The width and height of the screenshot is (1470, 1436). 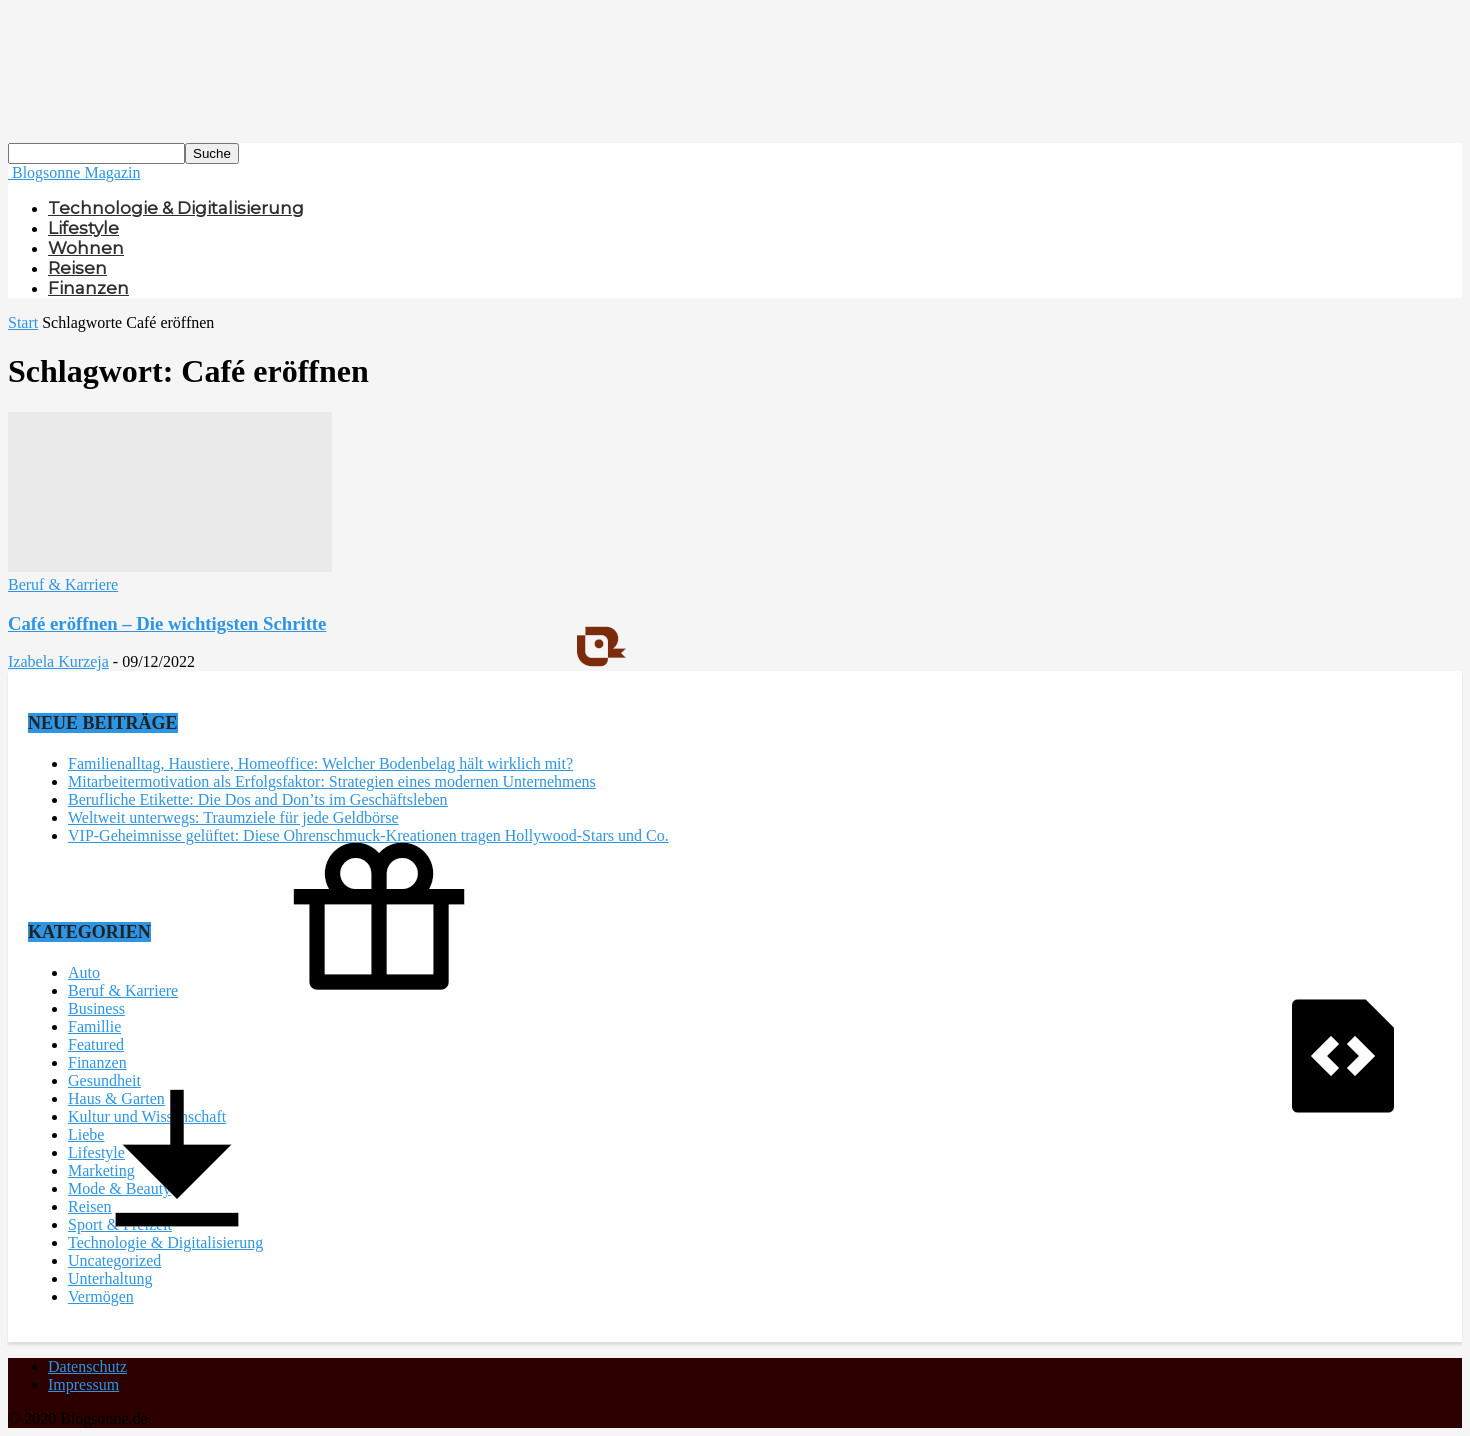 What do you see at coordinates (601, 646) in the screenshot?
I see `teal app logo` at bounding box center [601, 646].